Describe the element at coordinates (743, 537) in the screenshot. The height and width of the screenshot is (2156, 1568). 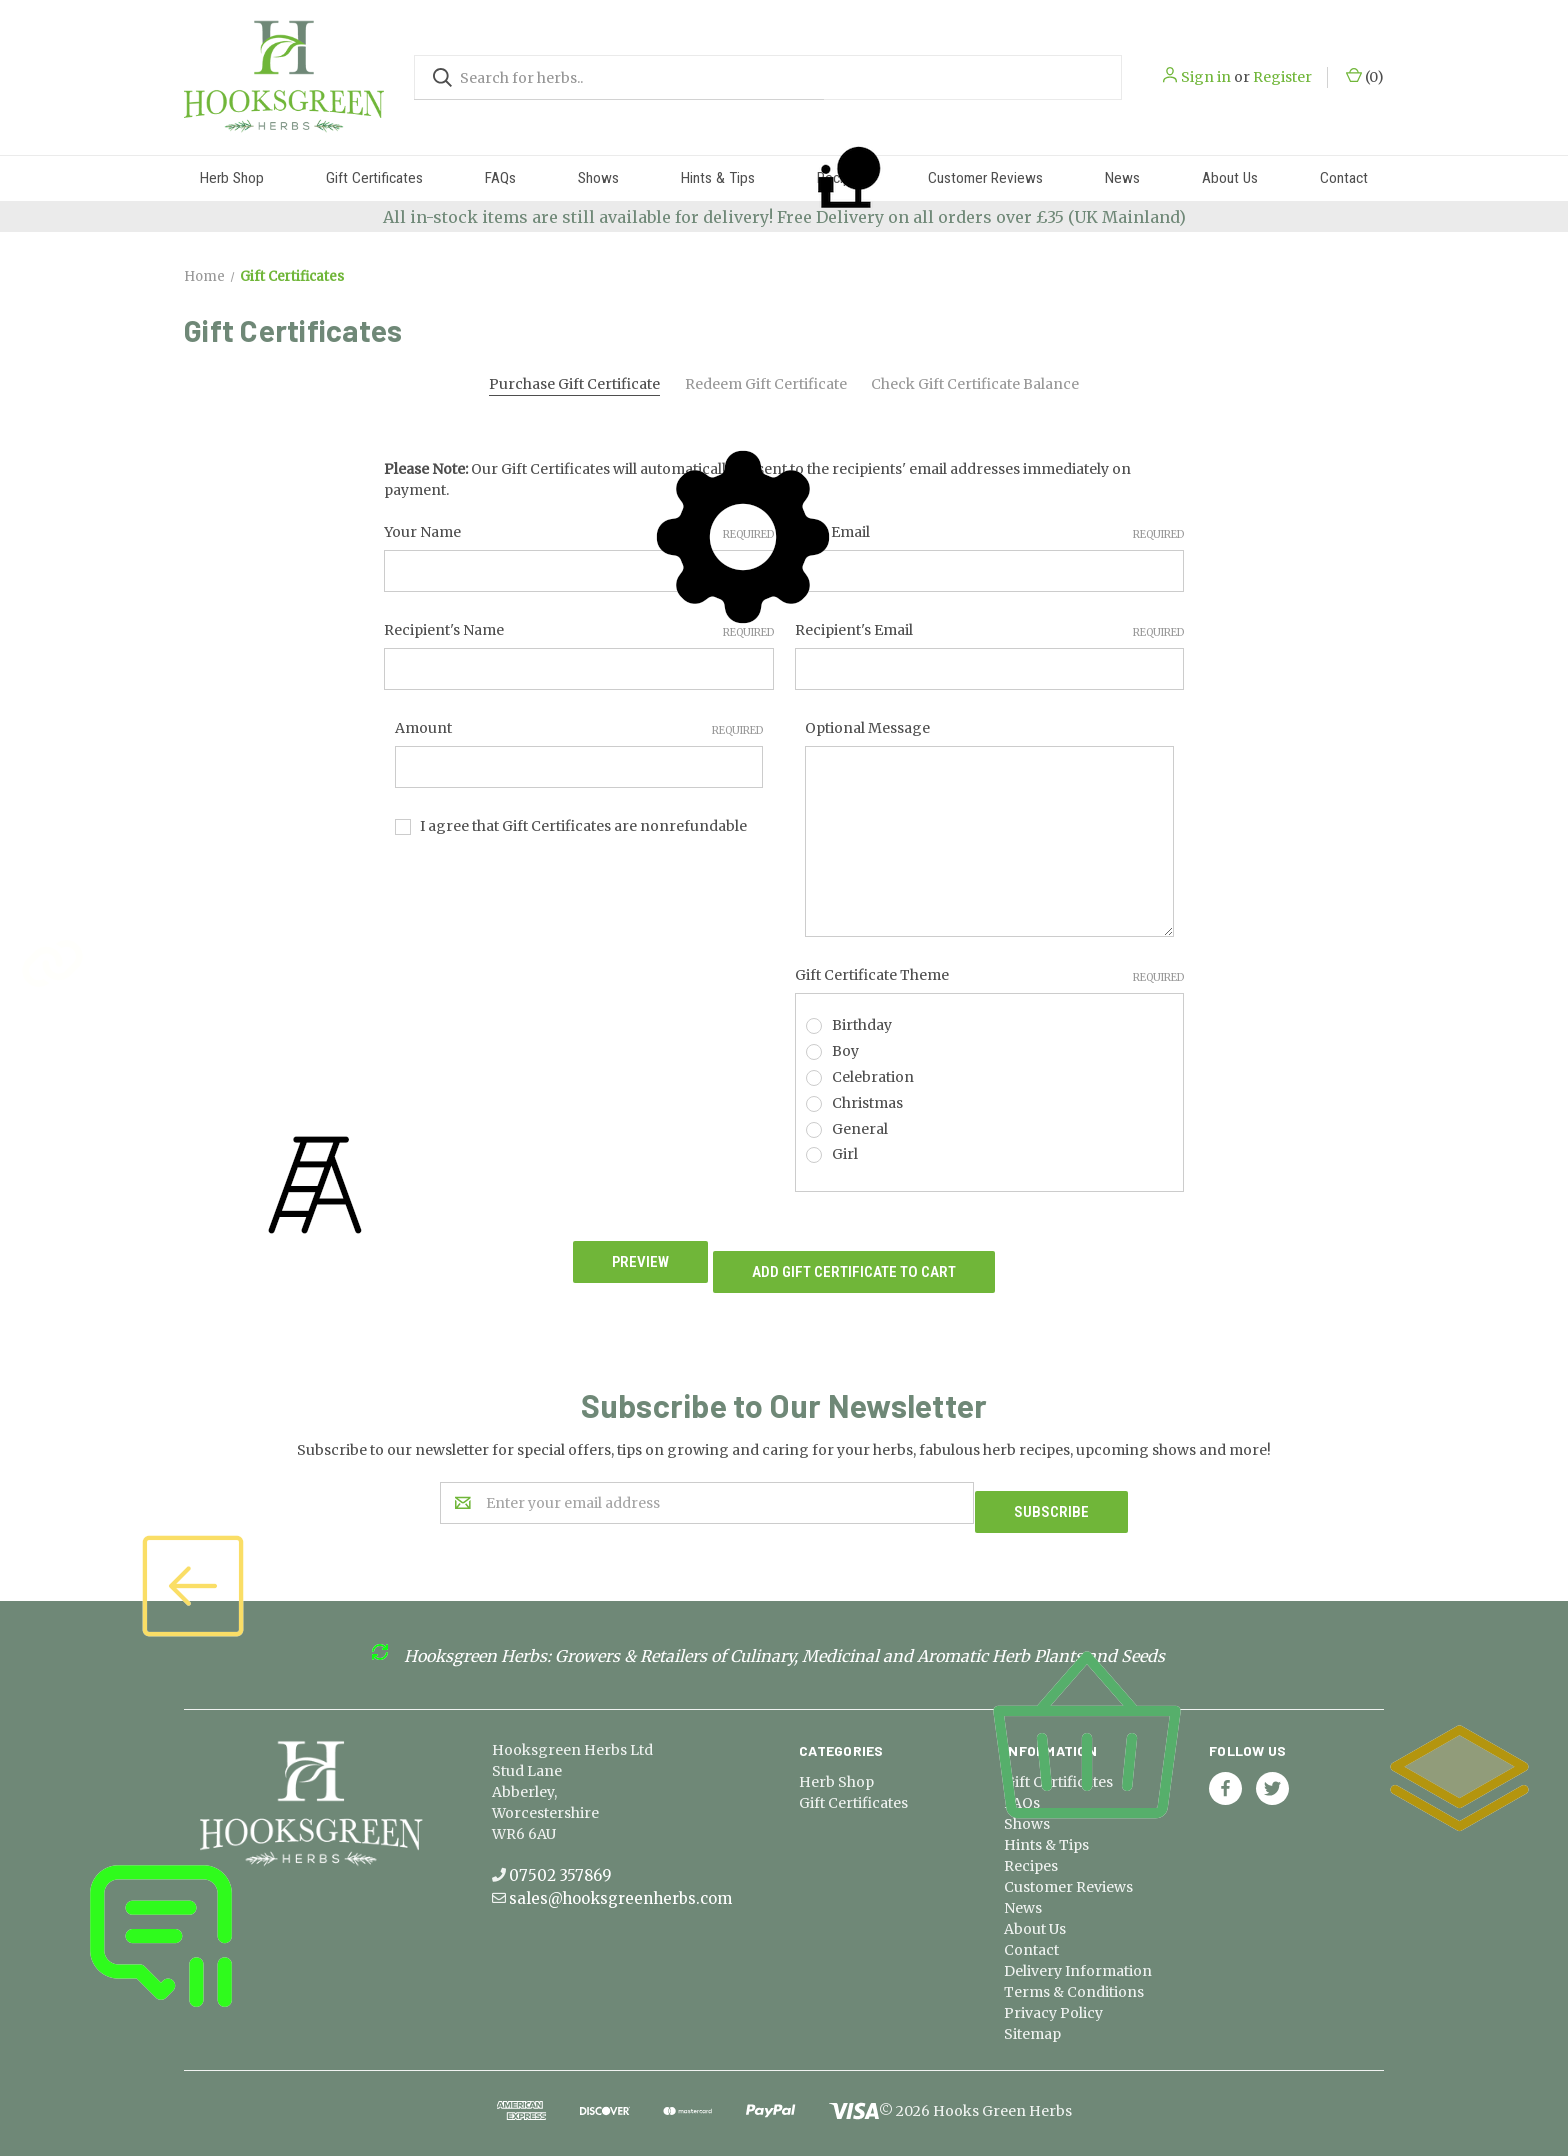
I see `access settings or preferences` at that location.